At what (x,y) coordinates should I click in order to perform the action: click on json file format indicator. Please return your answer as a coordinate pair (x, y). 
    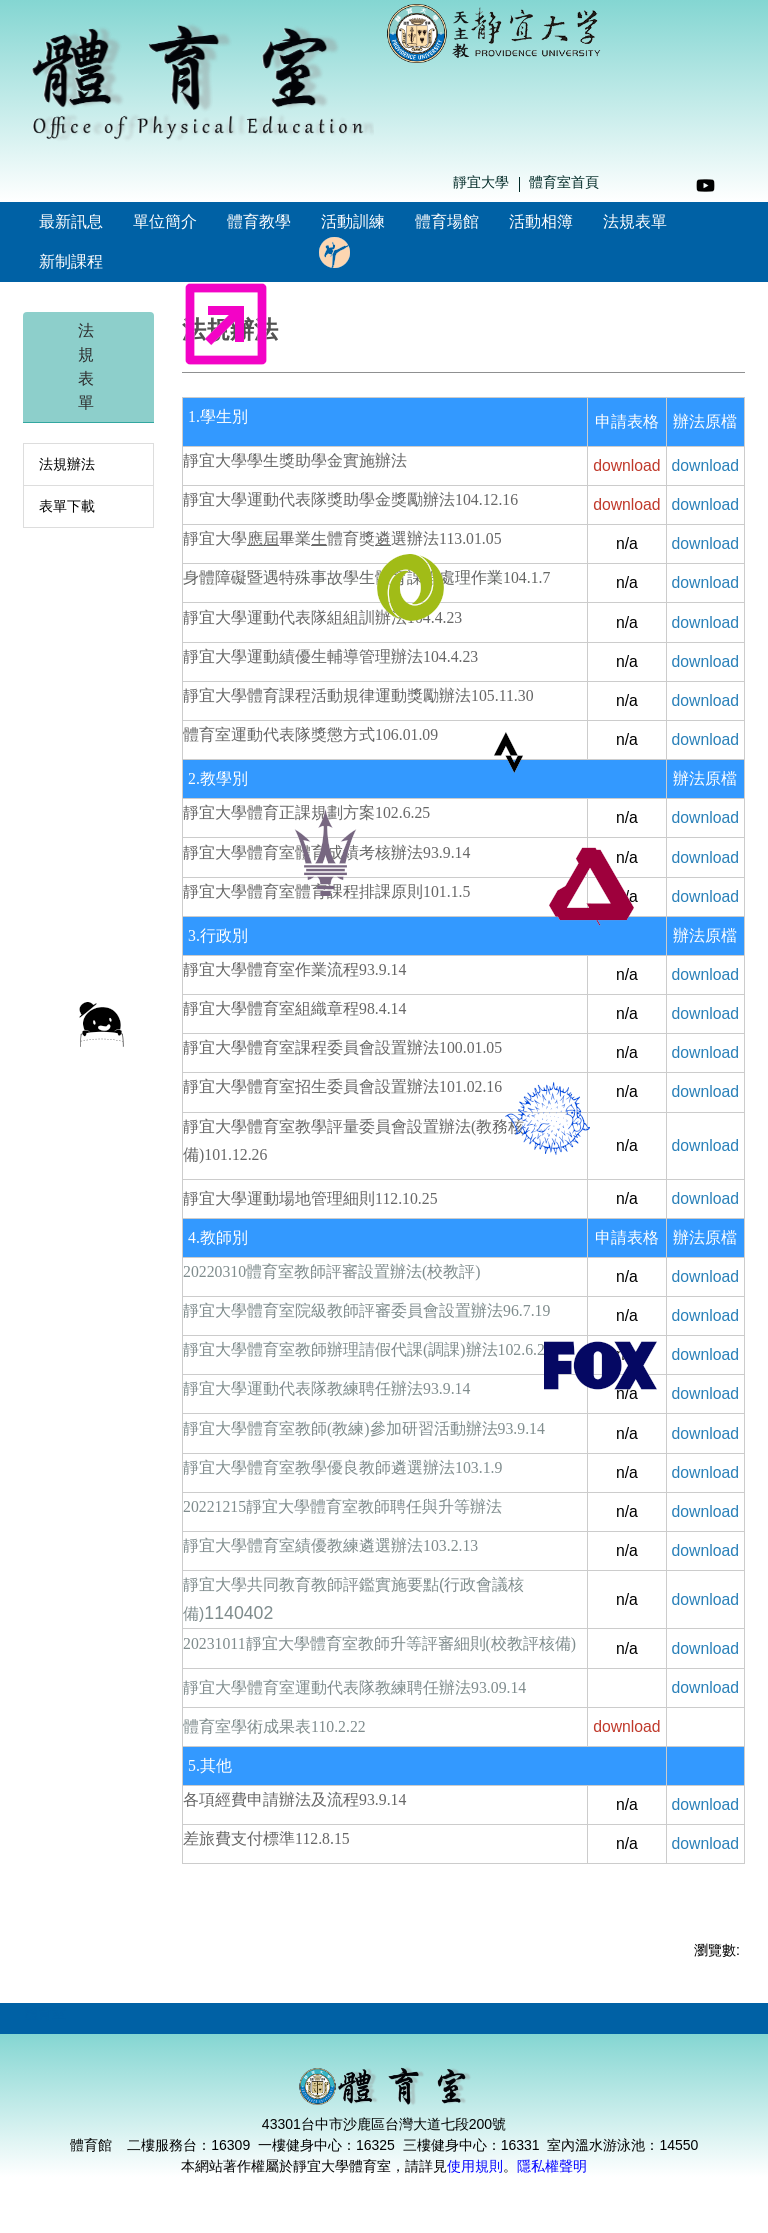
    Looking at the image, I should click on (410, 587).